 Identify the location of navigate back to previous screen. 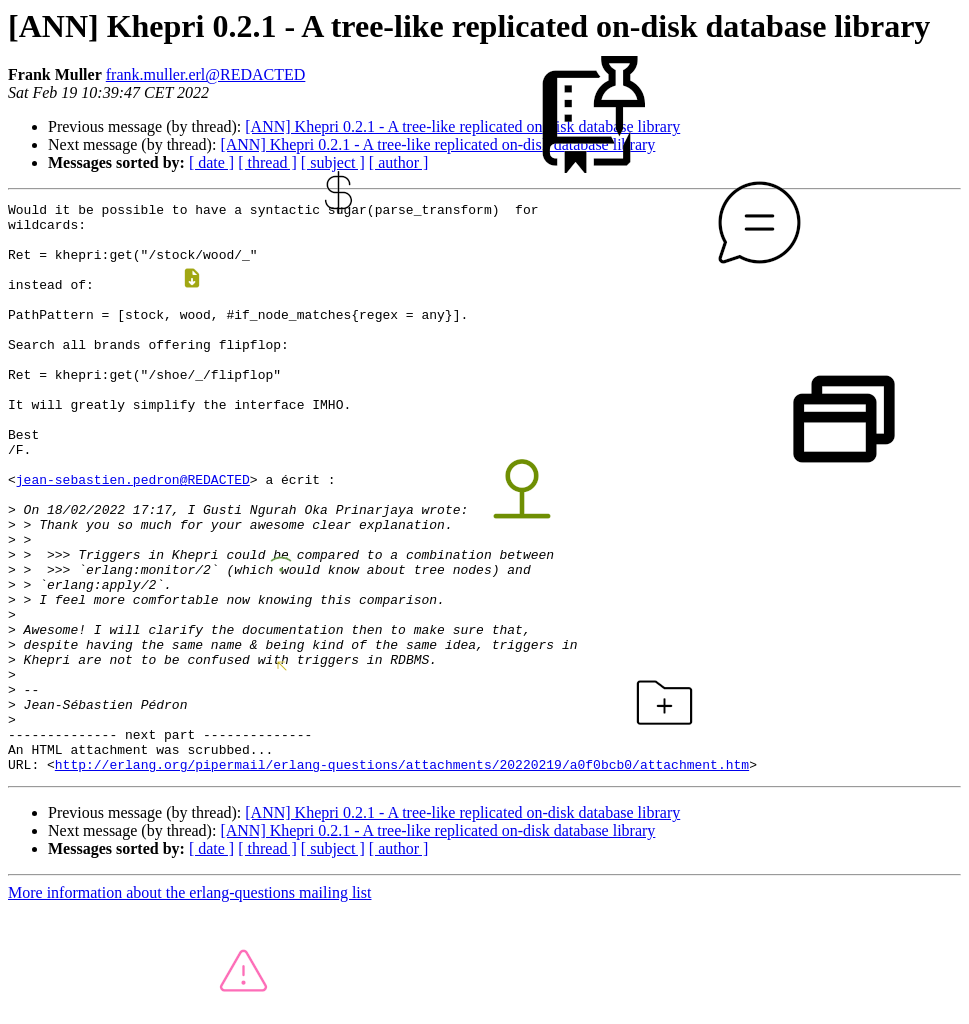
(282, 666).